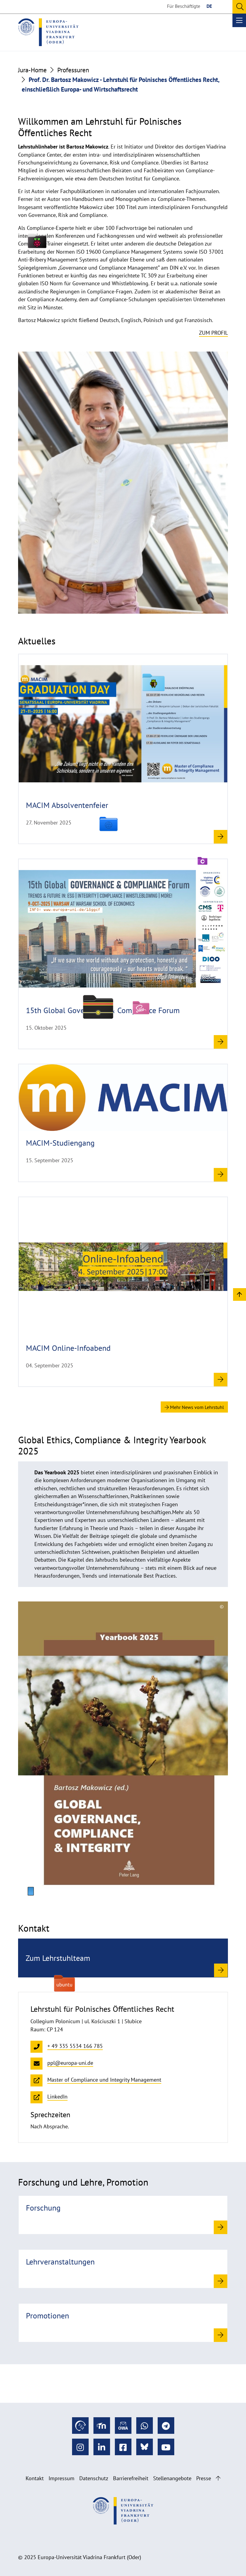  I want to click on iPad Air M2 device icon, so click(31, 1891).